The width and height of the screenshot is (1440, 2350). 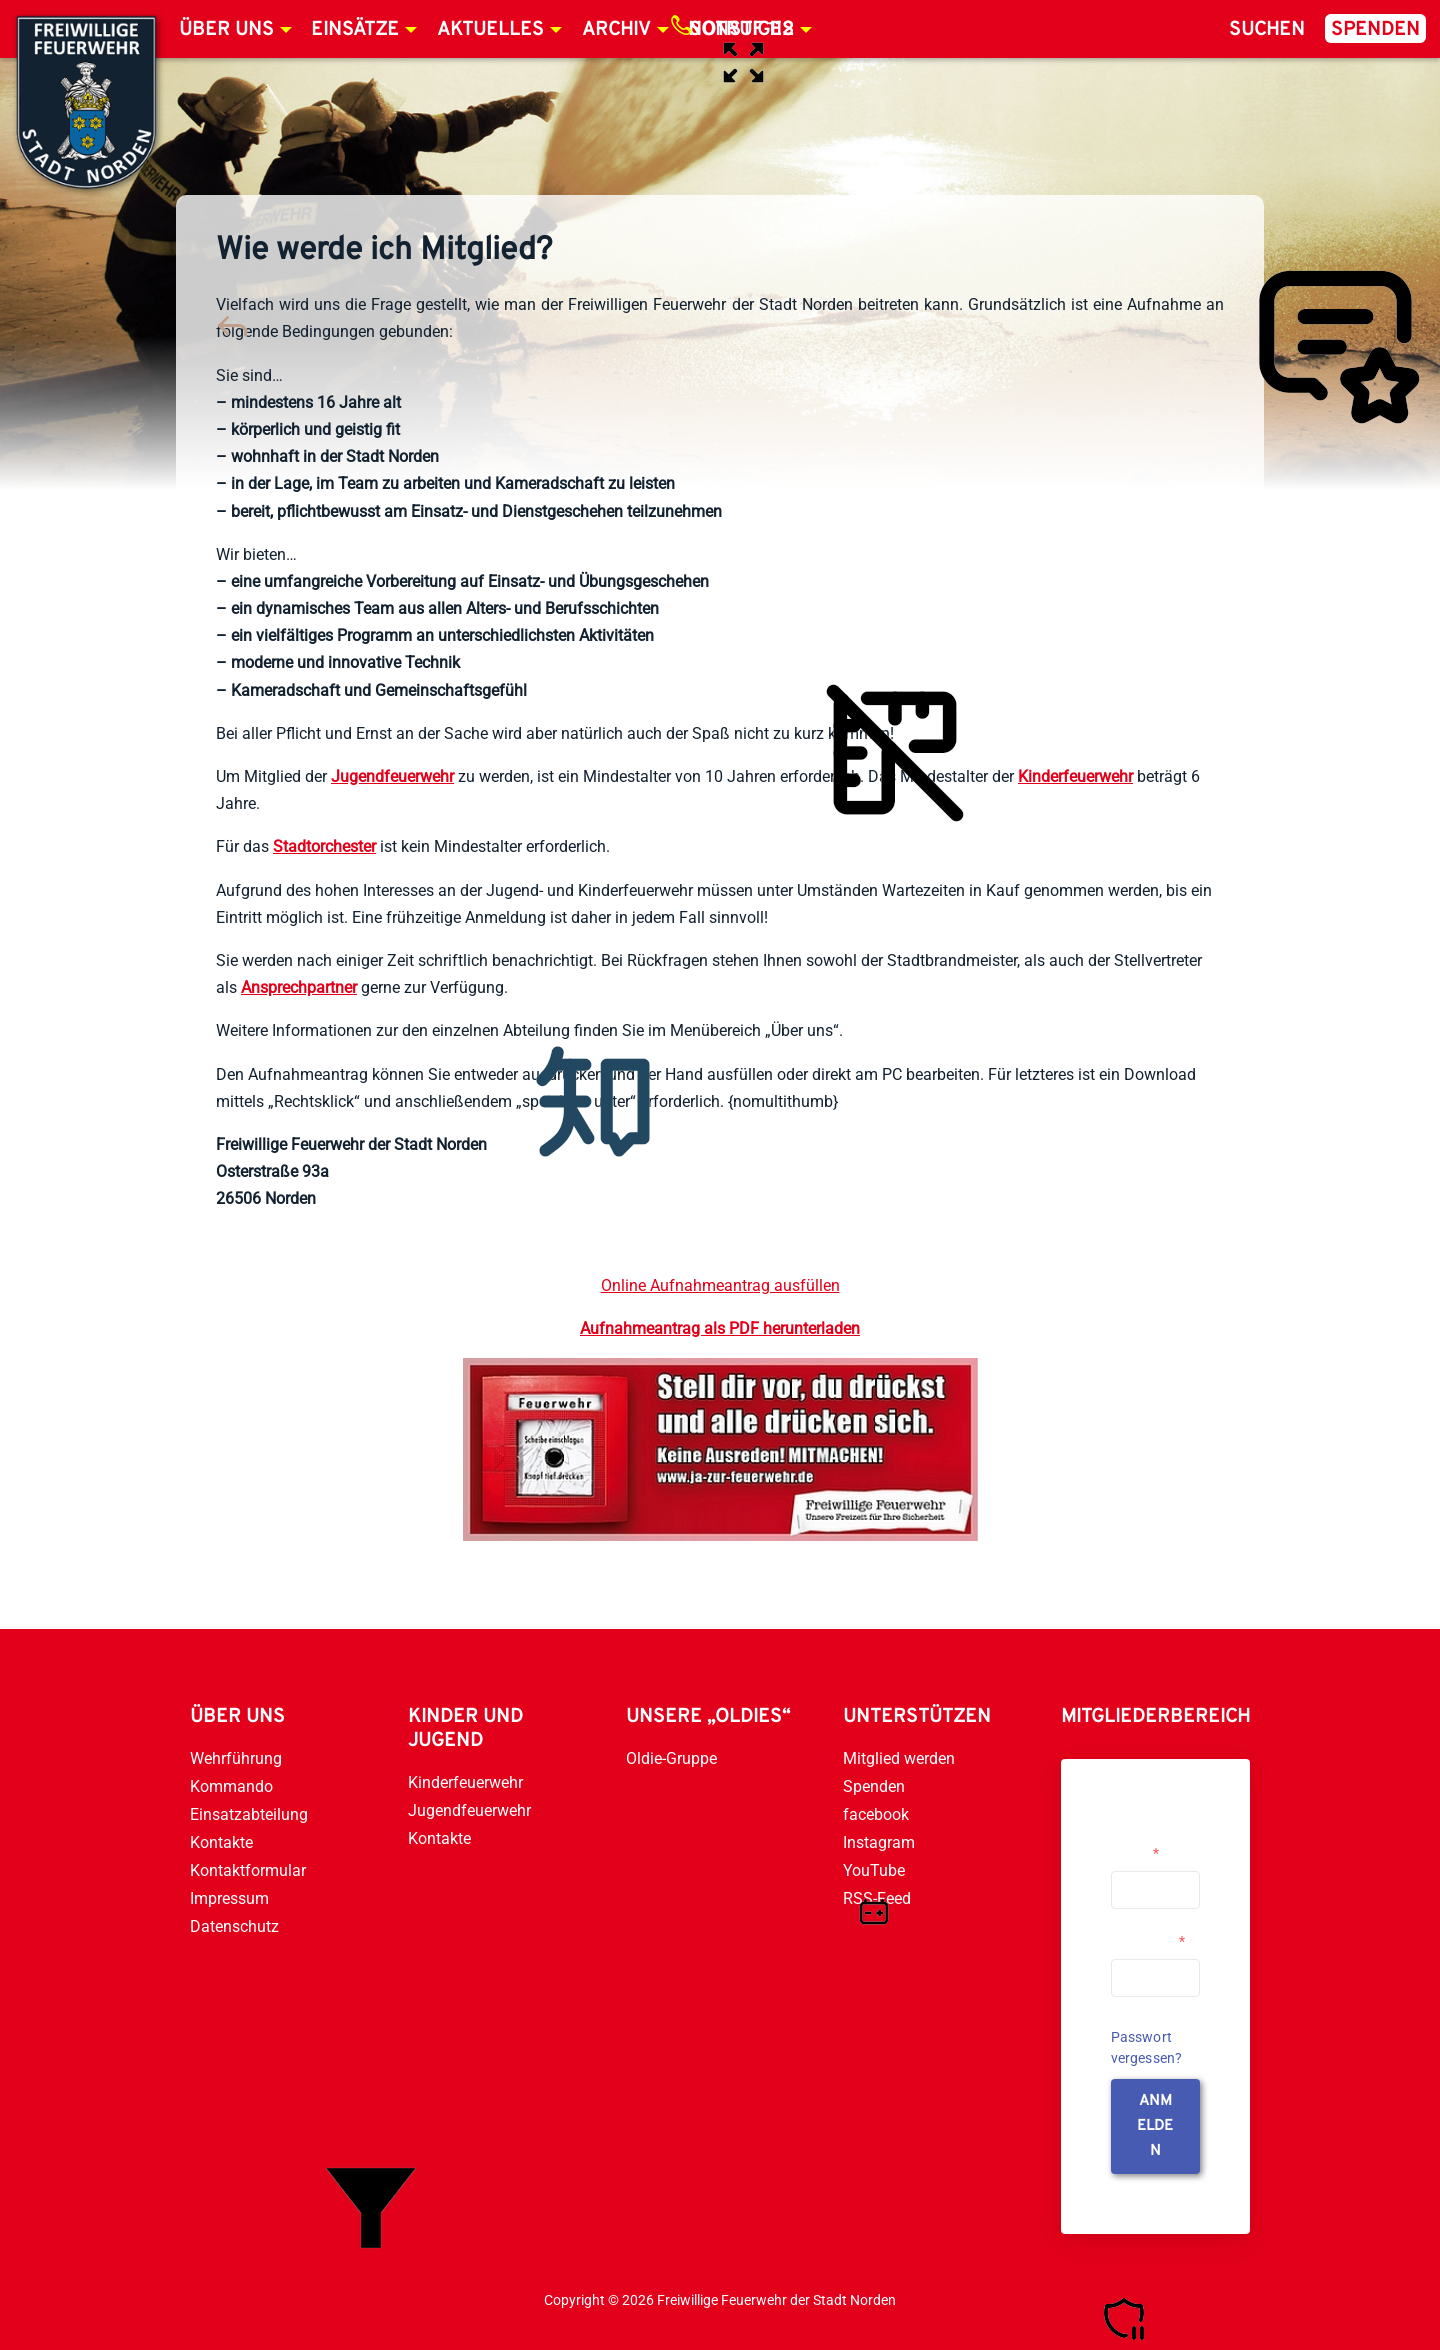 What do you see at coordinates (232, 325) in the screenshot?
I see `reply to a message or email` at bounding box center [232, 325].